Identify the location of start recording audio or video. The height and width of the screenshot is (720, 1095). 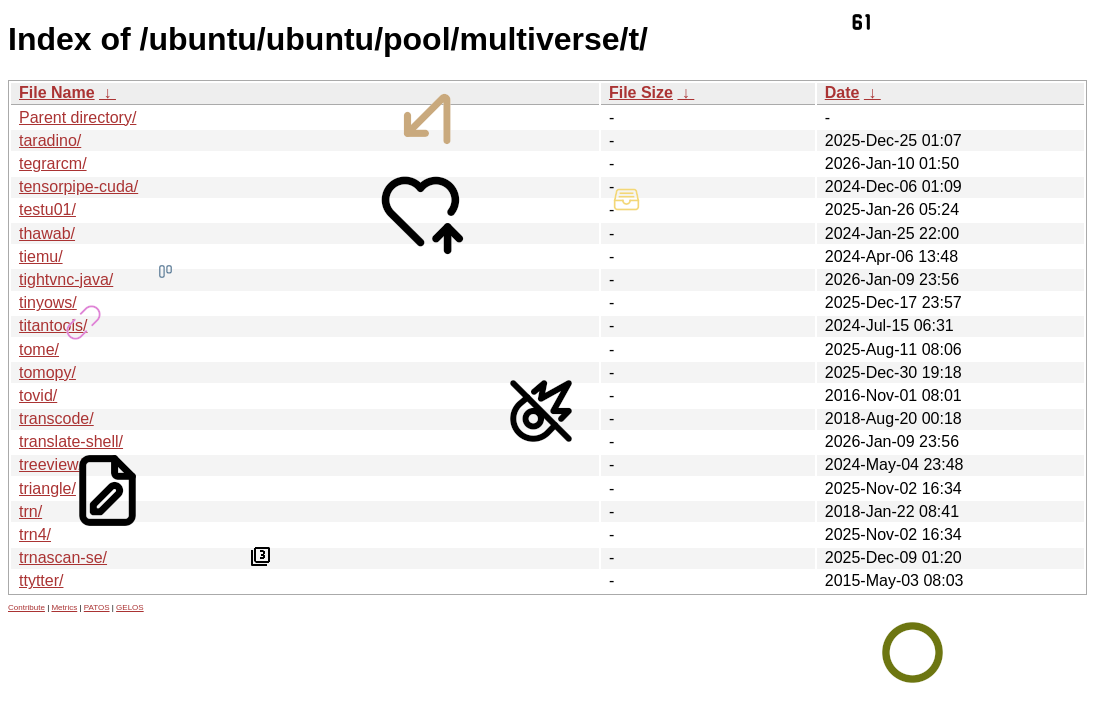
(912, 652).